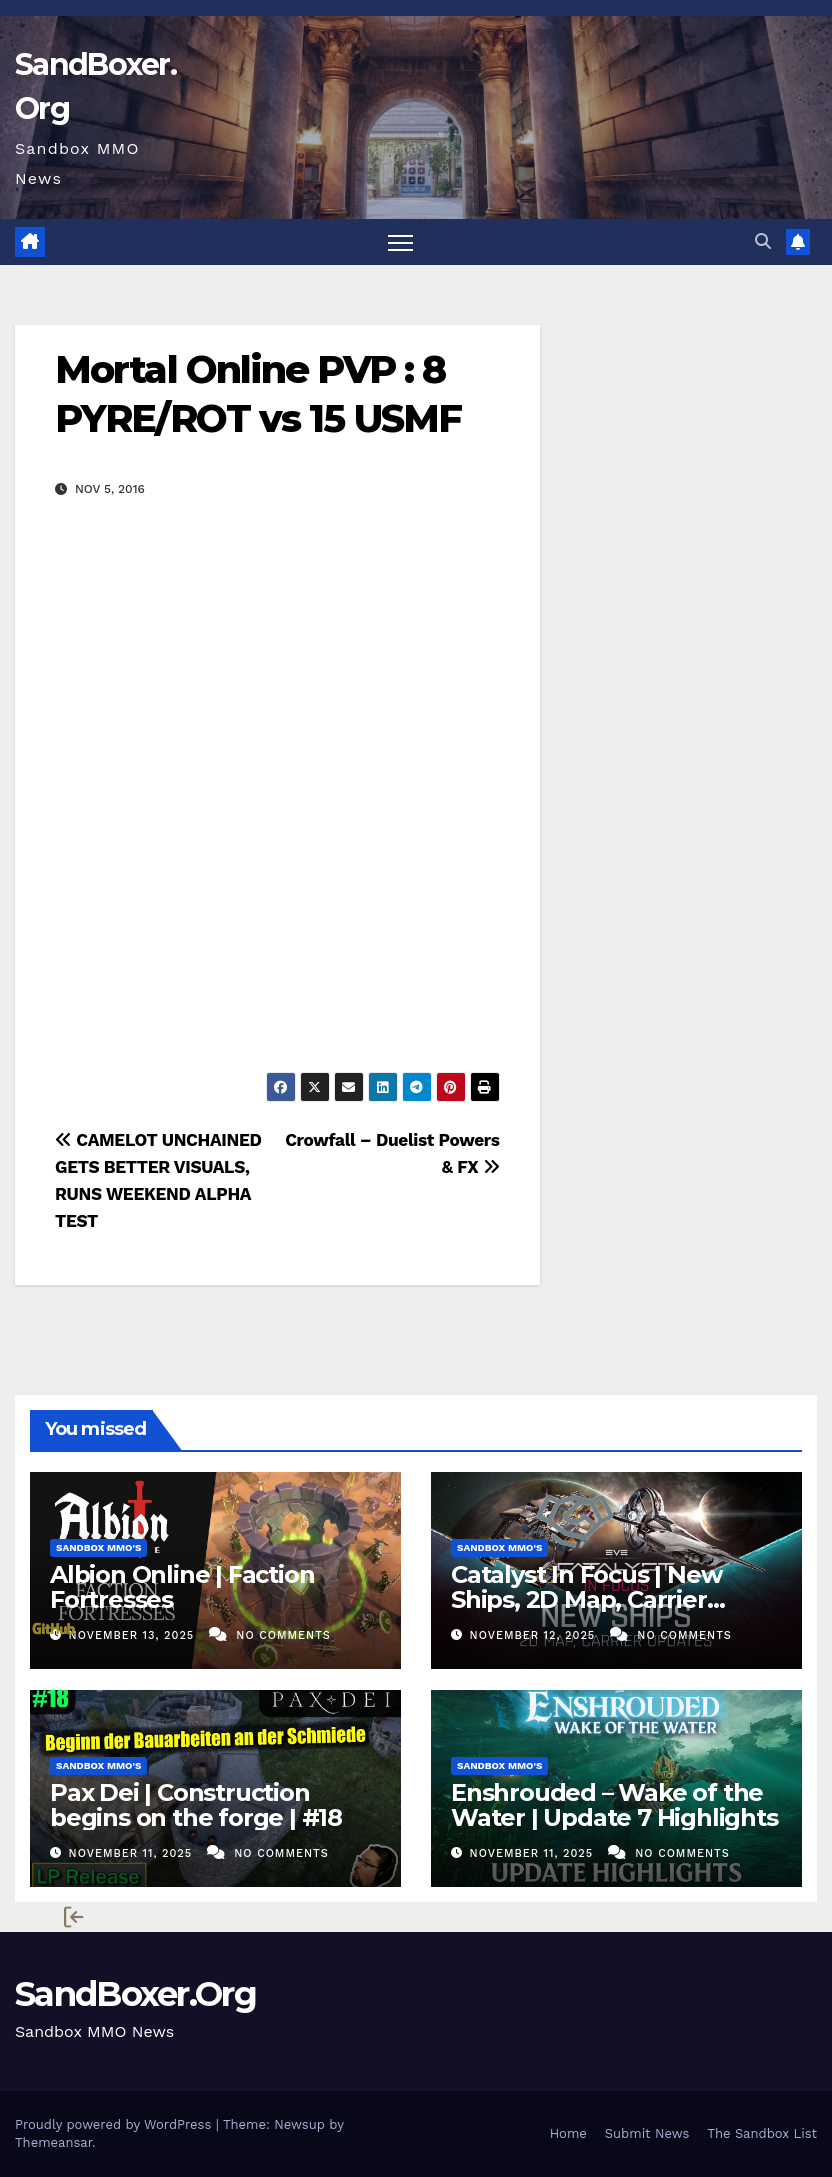 The image size is (832, 2177). I want to click on indicates a partnership or collaboration feature, so click(575, 1519).